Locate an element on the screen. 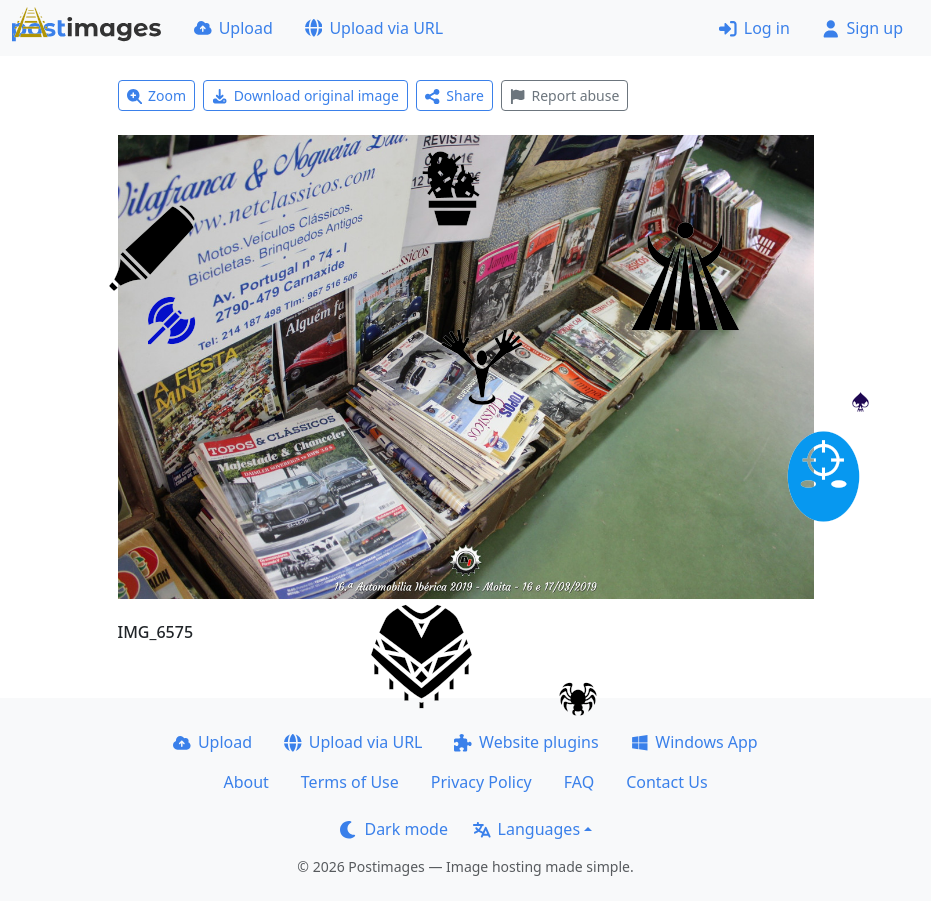  access train or railway transportation options is located at coordinates (31, 20).